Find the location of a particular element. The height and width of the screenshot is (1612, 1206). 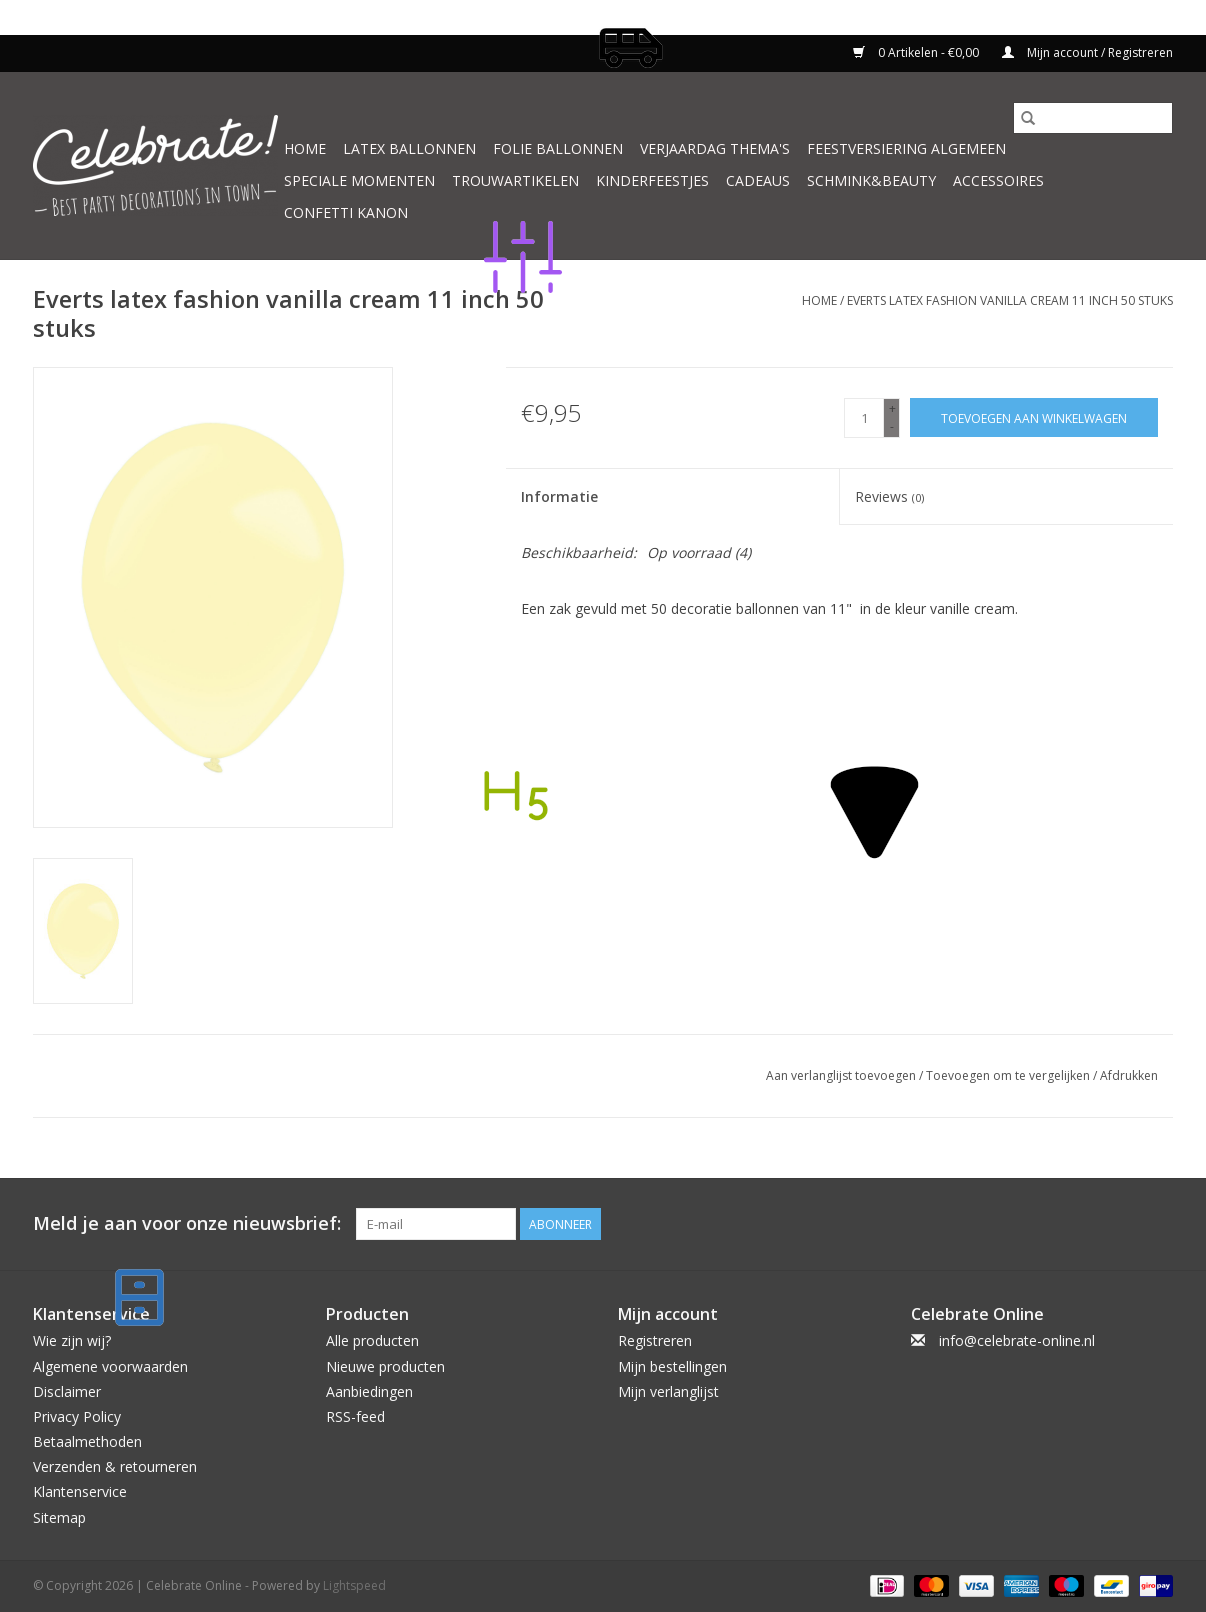

browse furniture or home decor items is located at coordinates (139, 1297).